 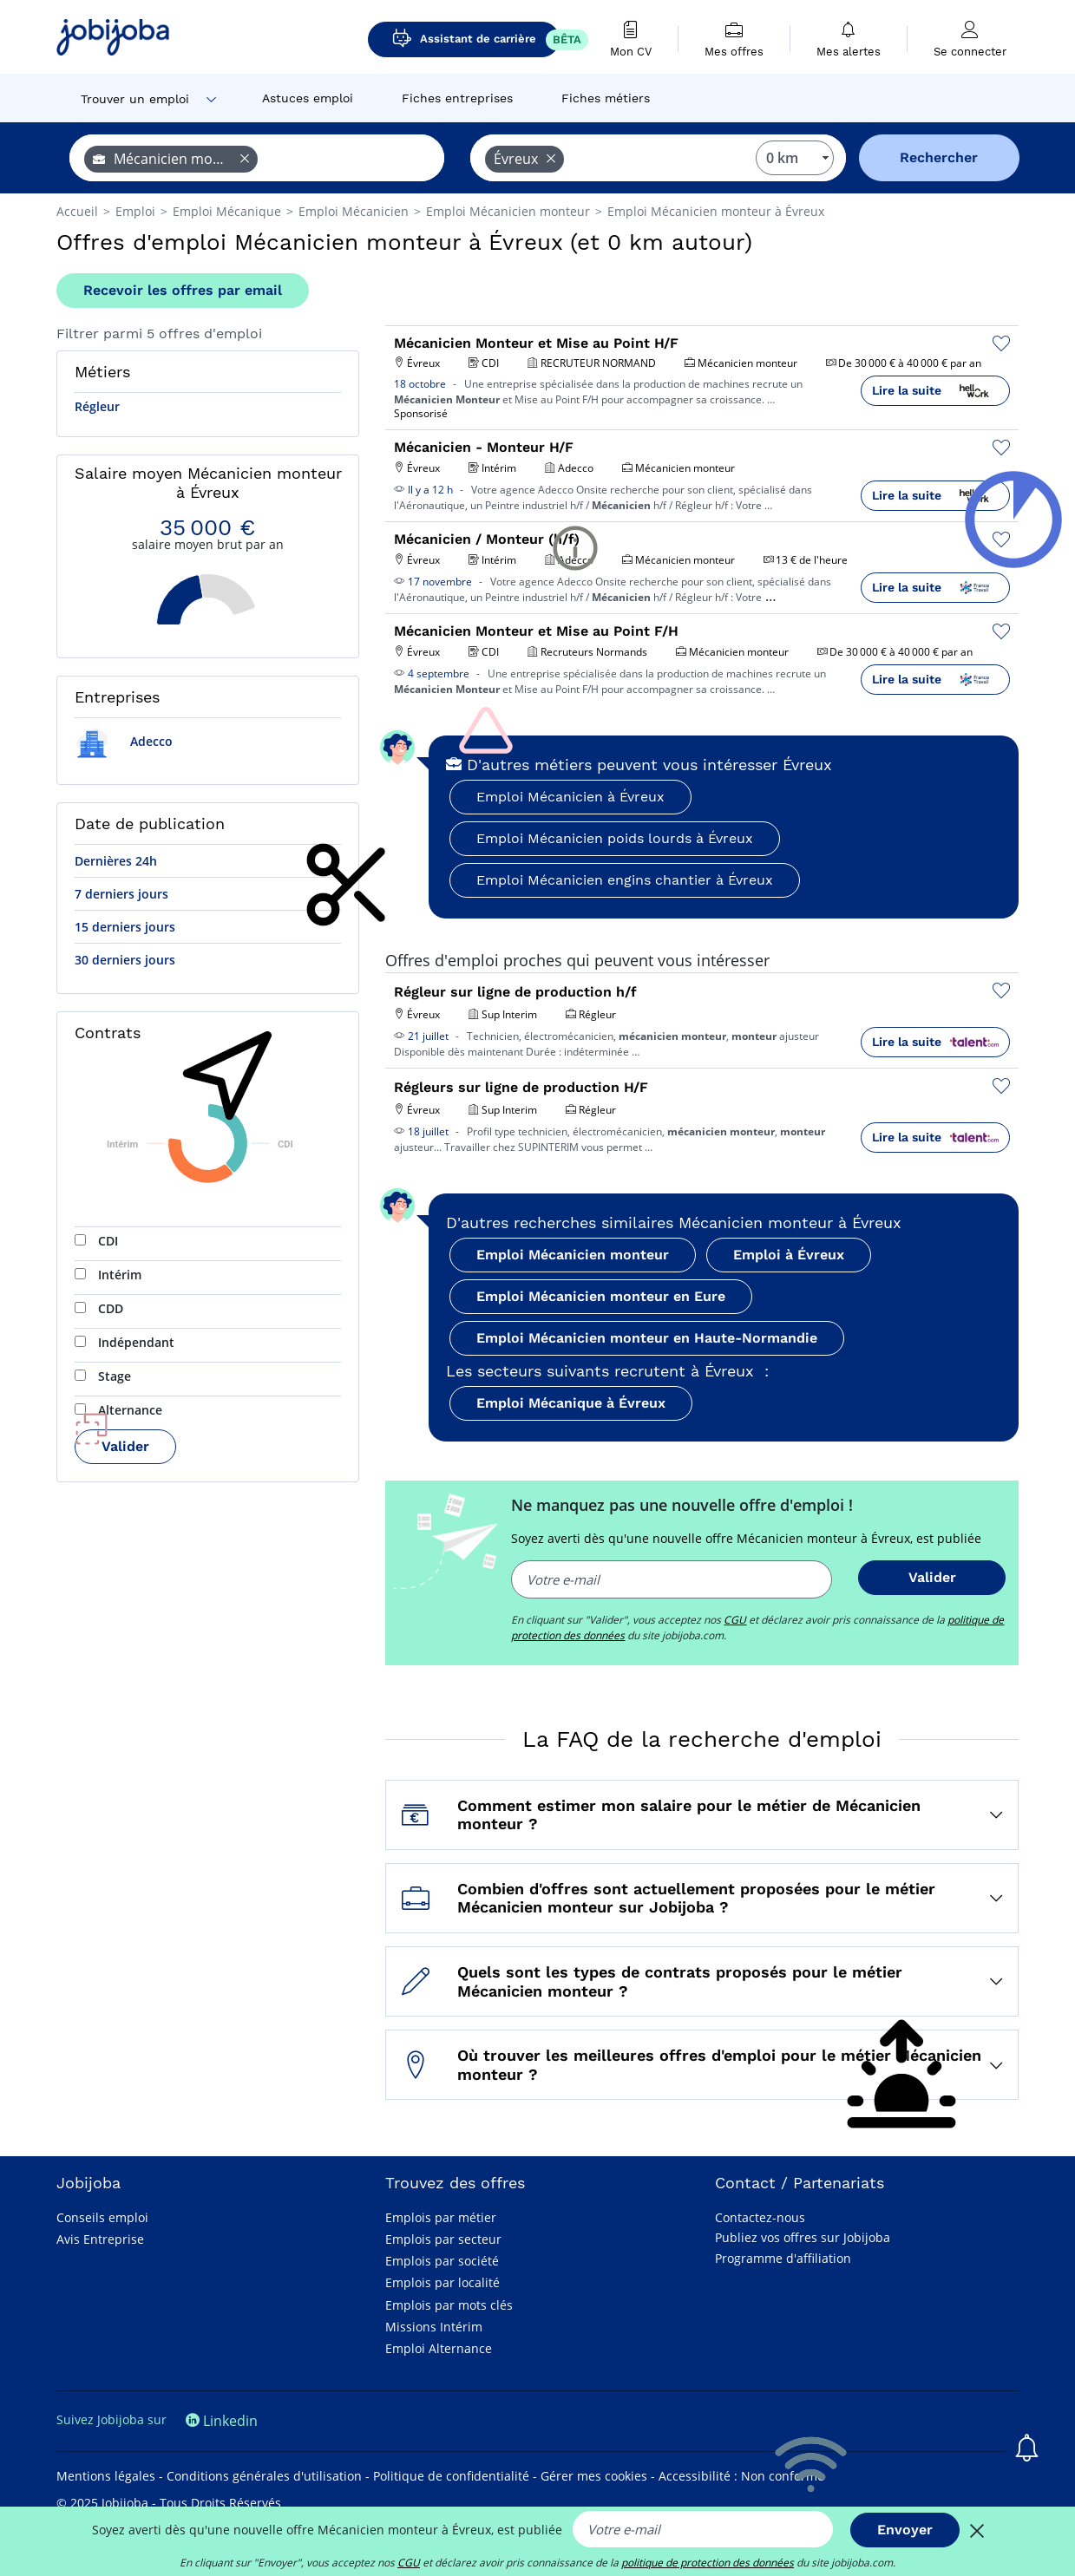 What do you see at coordinates (901, 2074) in the screenshot?
I see `set alarm for sunrise or morning wake-up` at bounding box center [901, 2074].